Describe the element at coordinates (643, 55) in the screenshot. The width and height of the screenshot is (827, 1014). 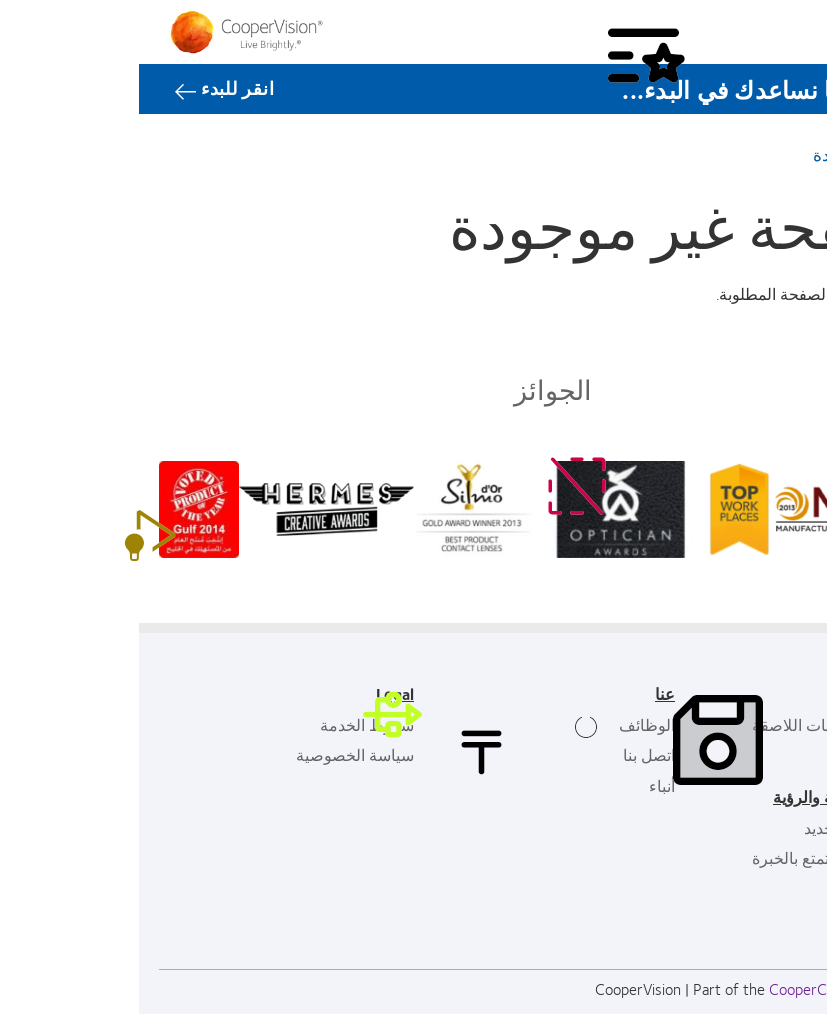
I see `view your favorites list` at that location.